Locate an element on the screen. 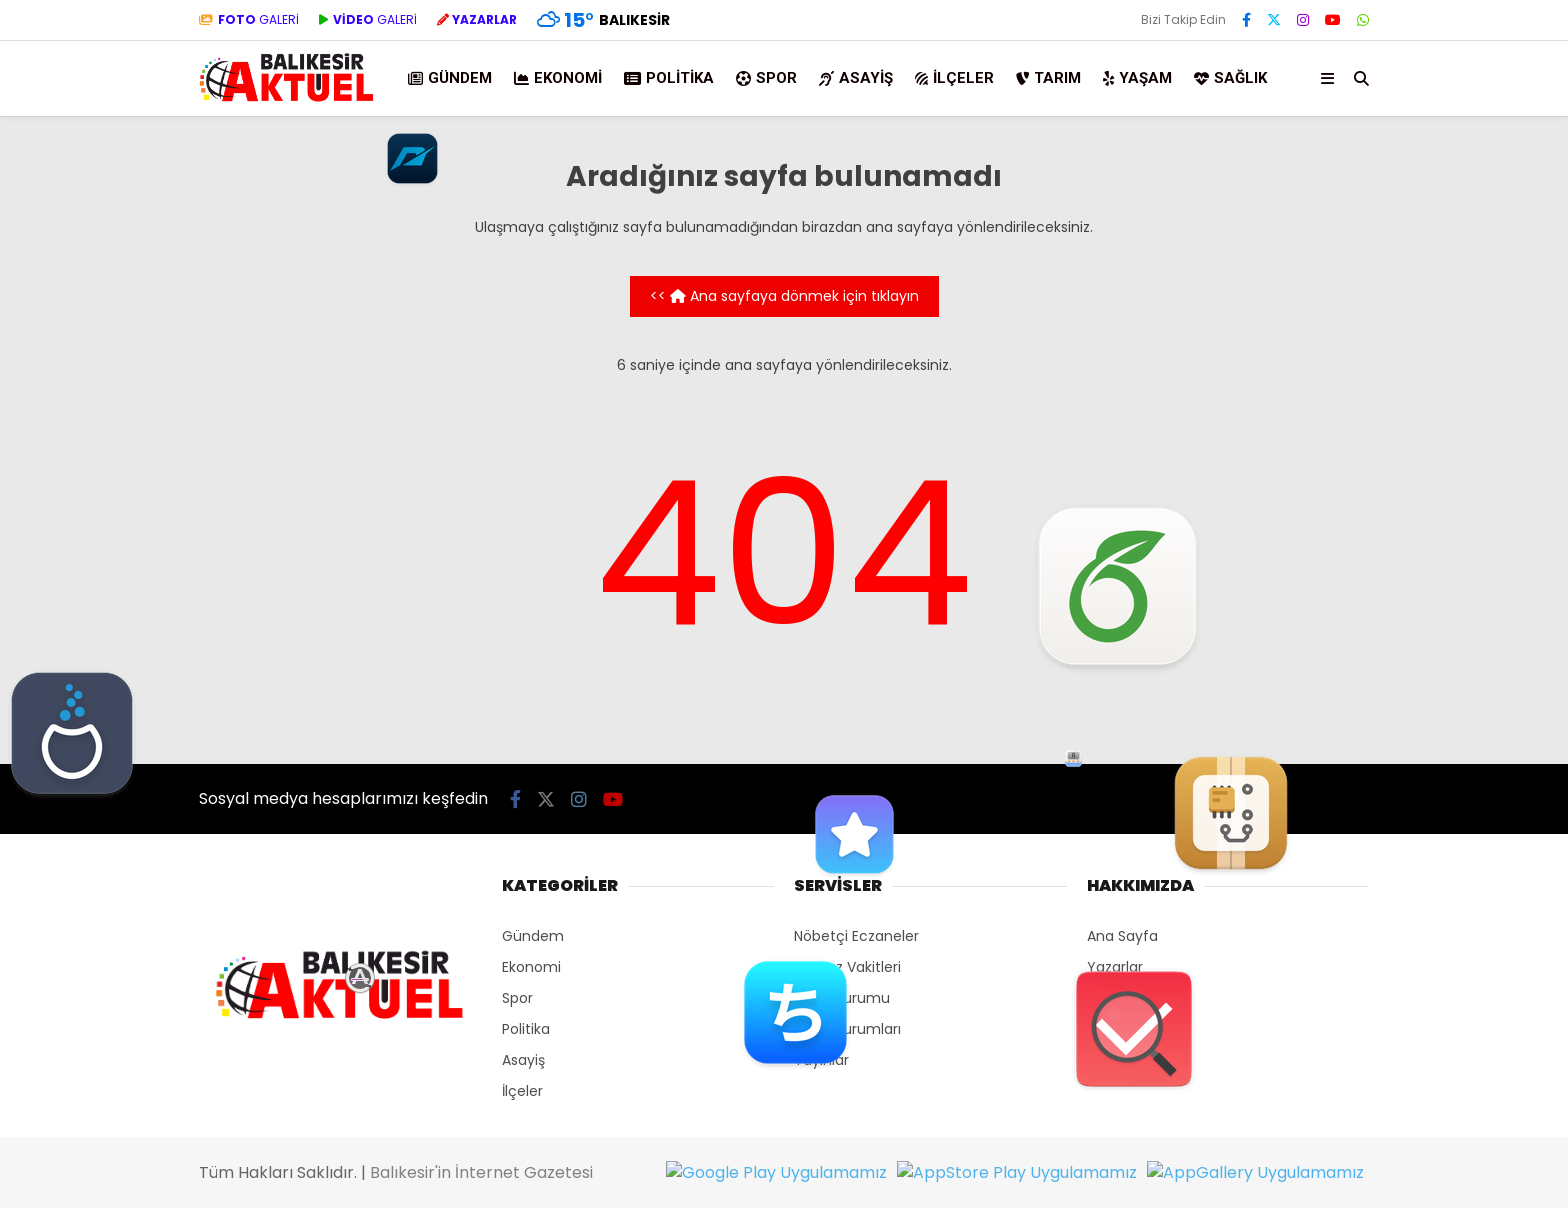 The width and height of the screenshot is (1568, 1208). open mageia linux distribution app is located at coordinates (72, 733).